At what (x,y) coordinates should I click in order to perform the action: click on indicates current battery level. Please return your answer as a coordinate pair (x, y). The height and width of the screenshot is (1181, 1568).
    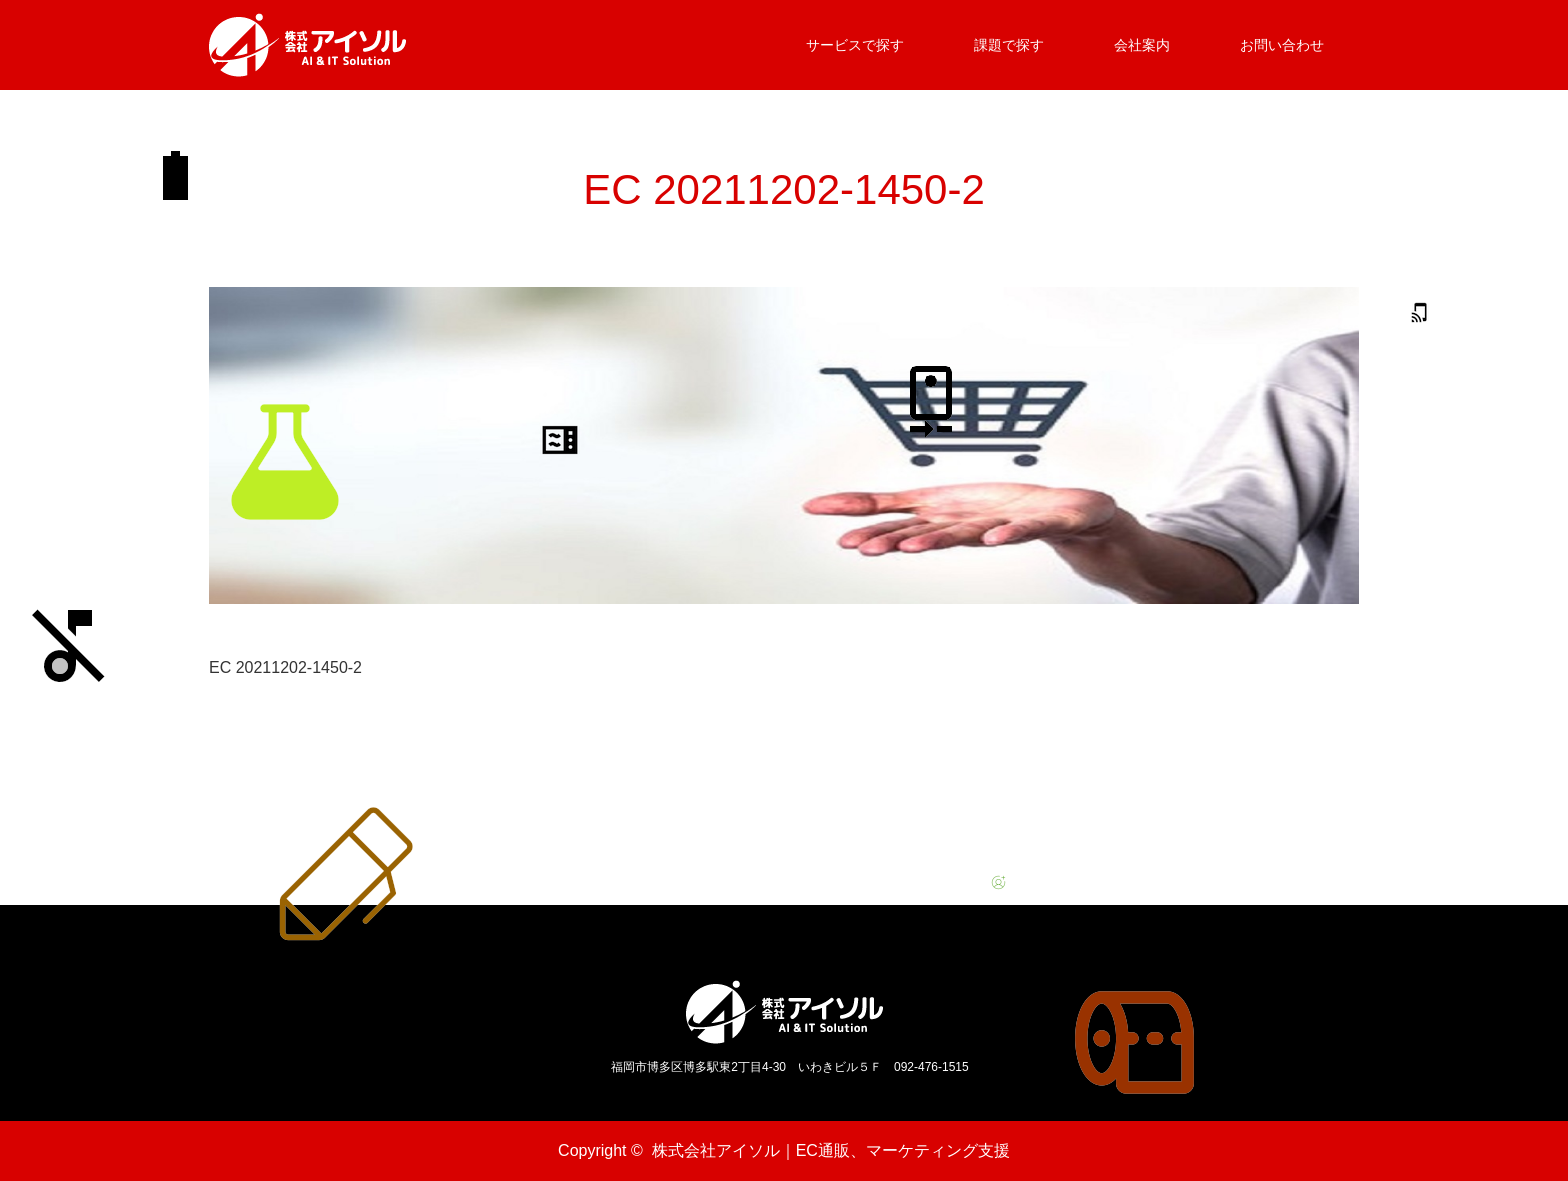
    Looking at the image, I should click on (175, 175).